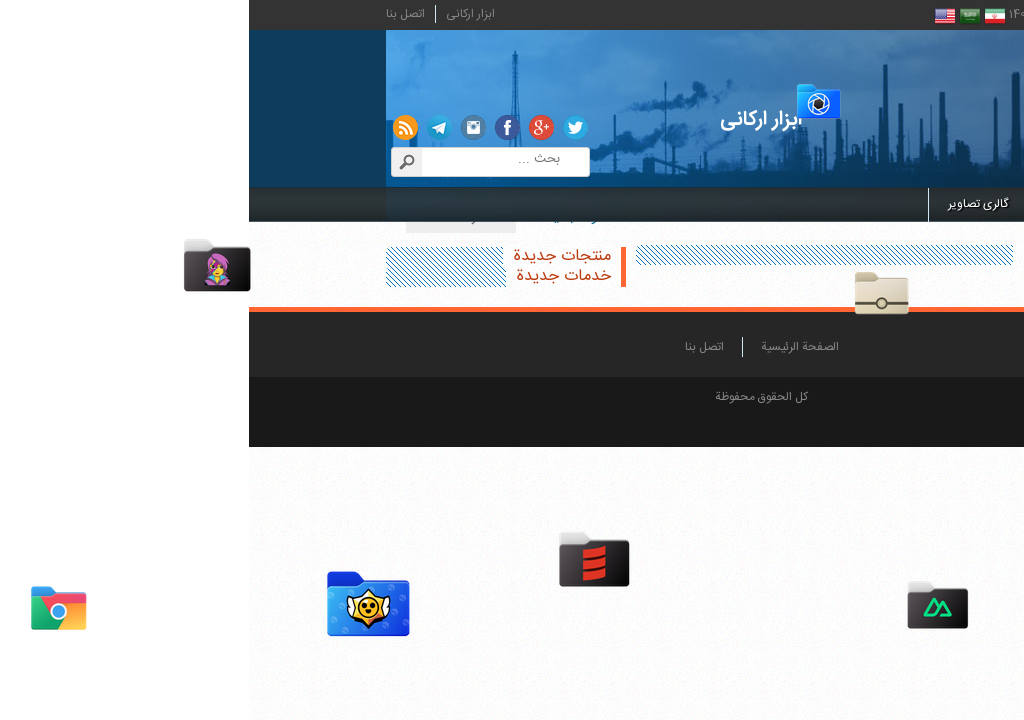  Describe the element at coordinates (881, 294) in the screenshot. I see `folder containing pokémon game files or assets` at that location.